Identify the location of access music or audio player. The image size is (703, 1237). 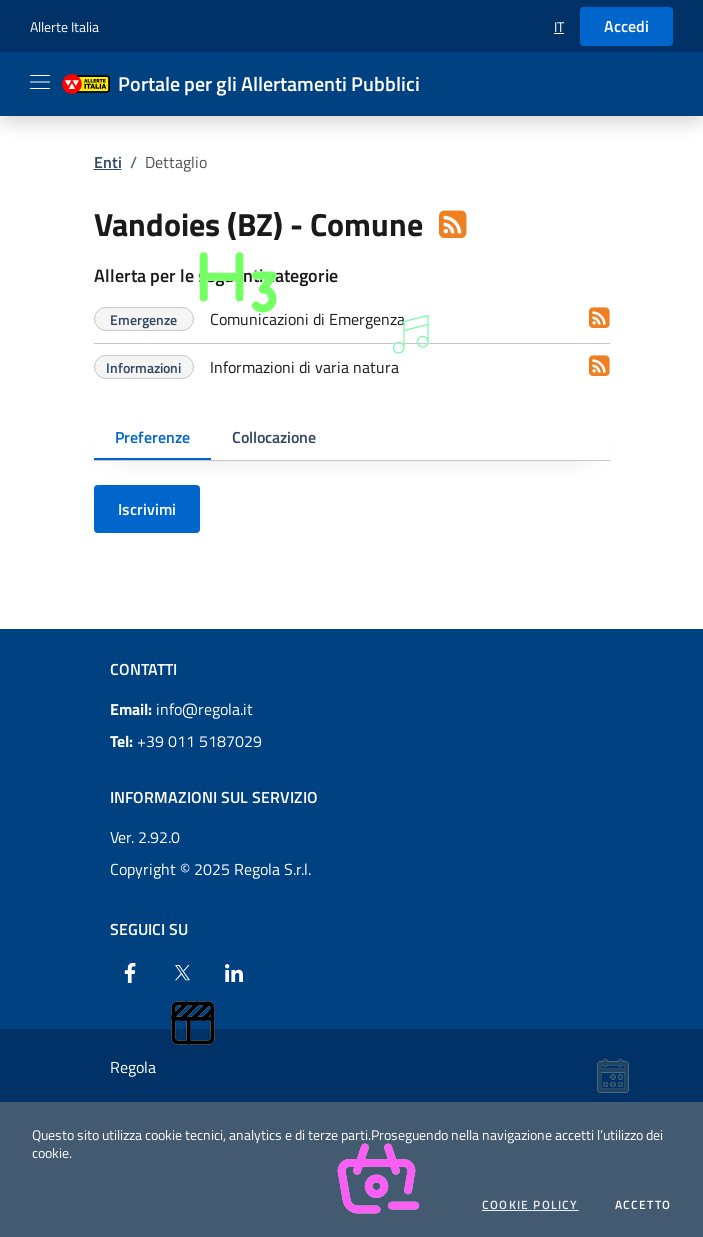
(413, 335).